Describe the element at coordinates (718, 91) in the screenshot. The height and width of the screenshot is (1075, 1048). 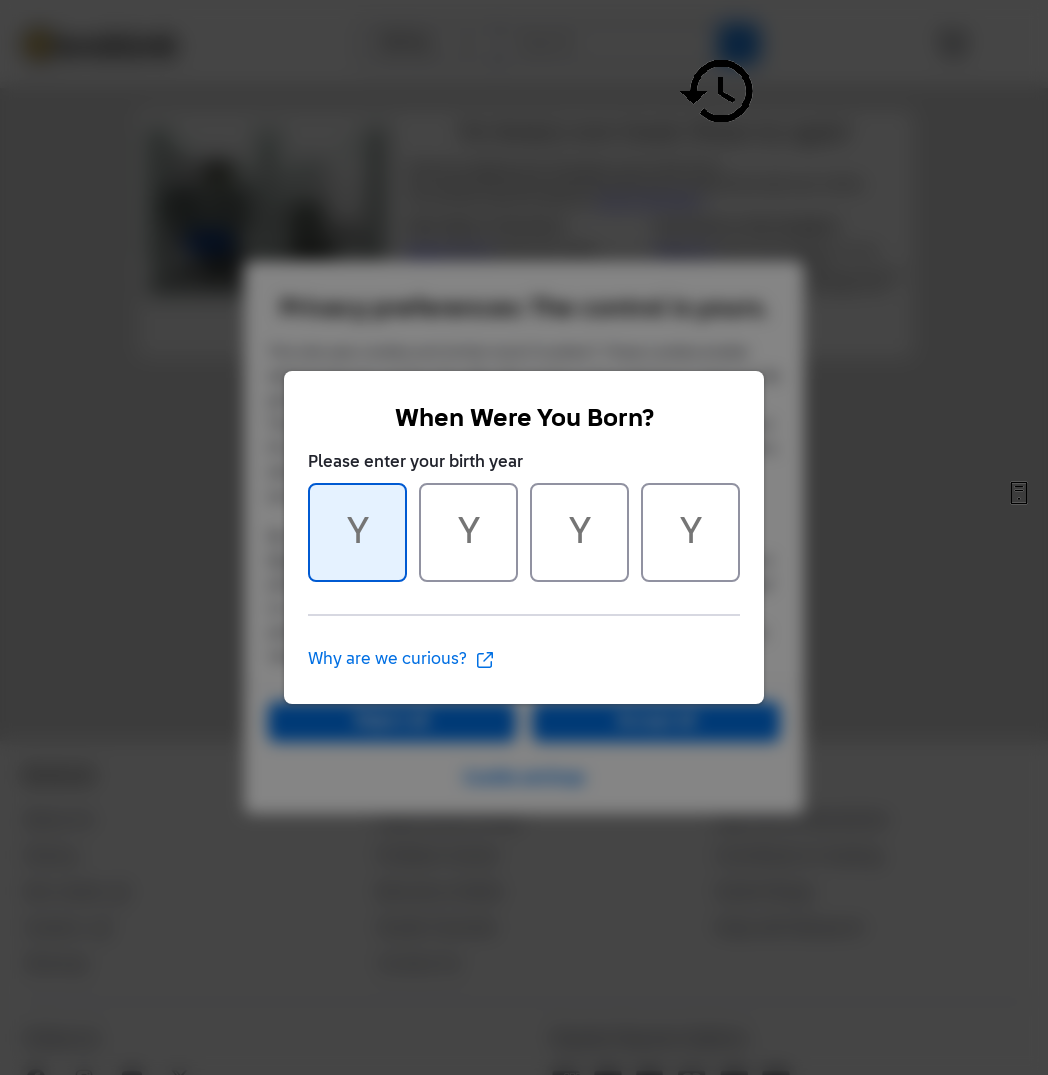
I see `view browsing or activity history` at that location.